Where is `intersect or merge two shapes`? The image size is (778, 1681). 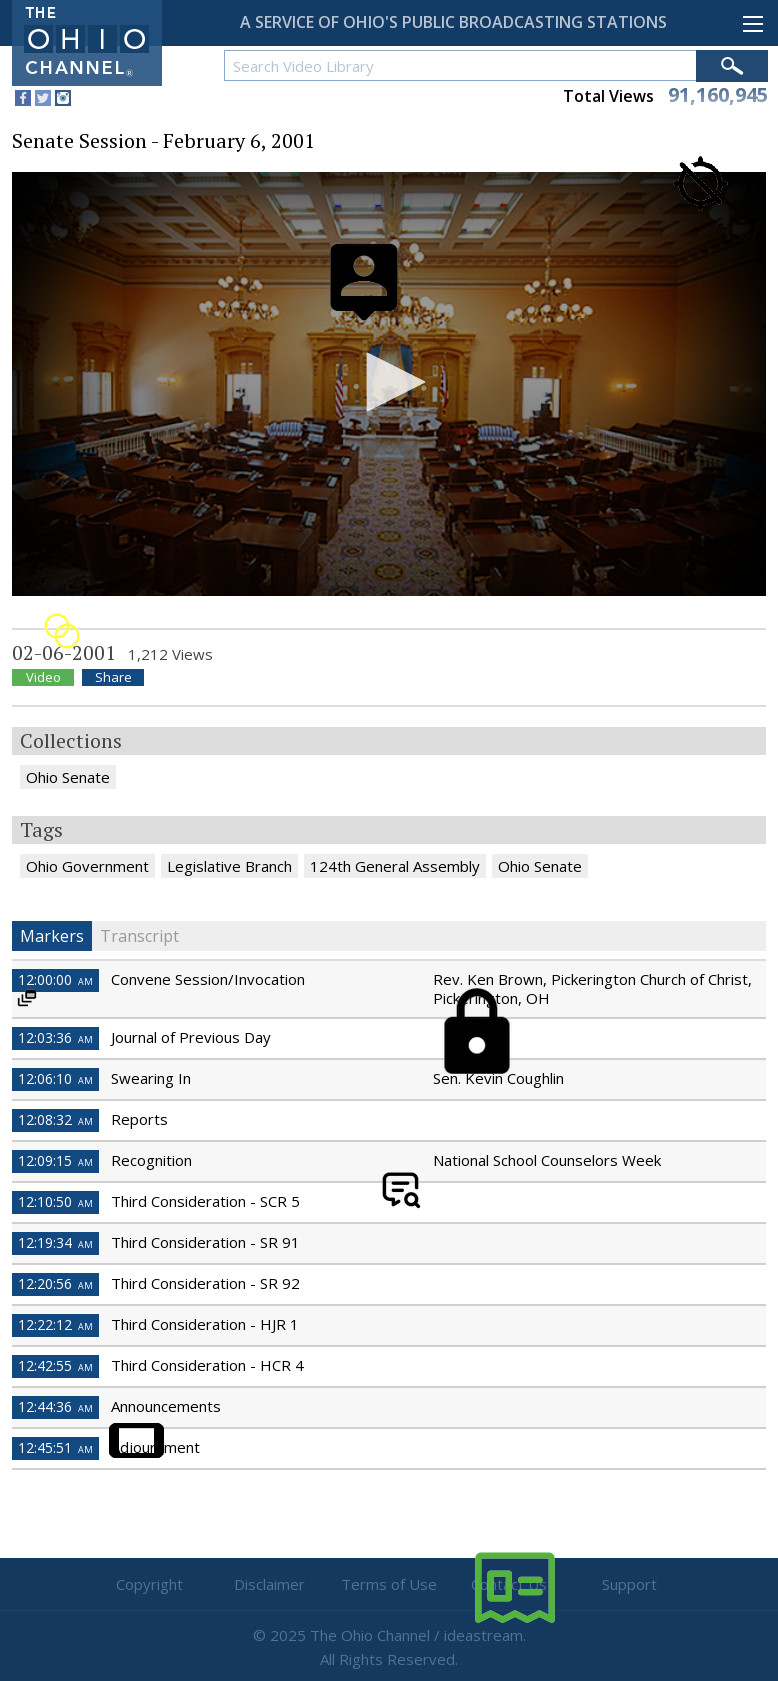 intersect or merge two shapes is located at coordinates (62, 631).